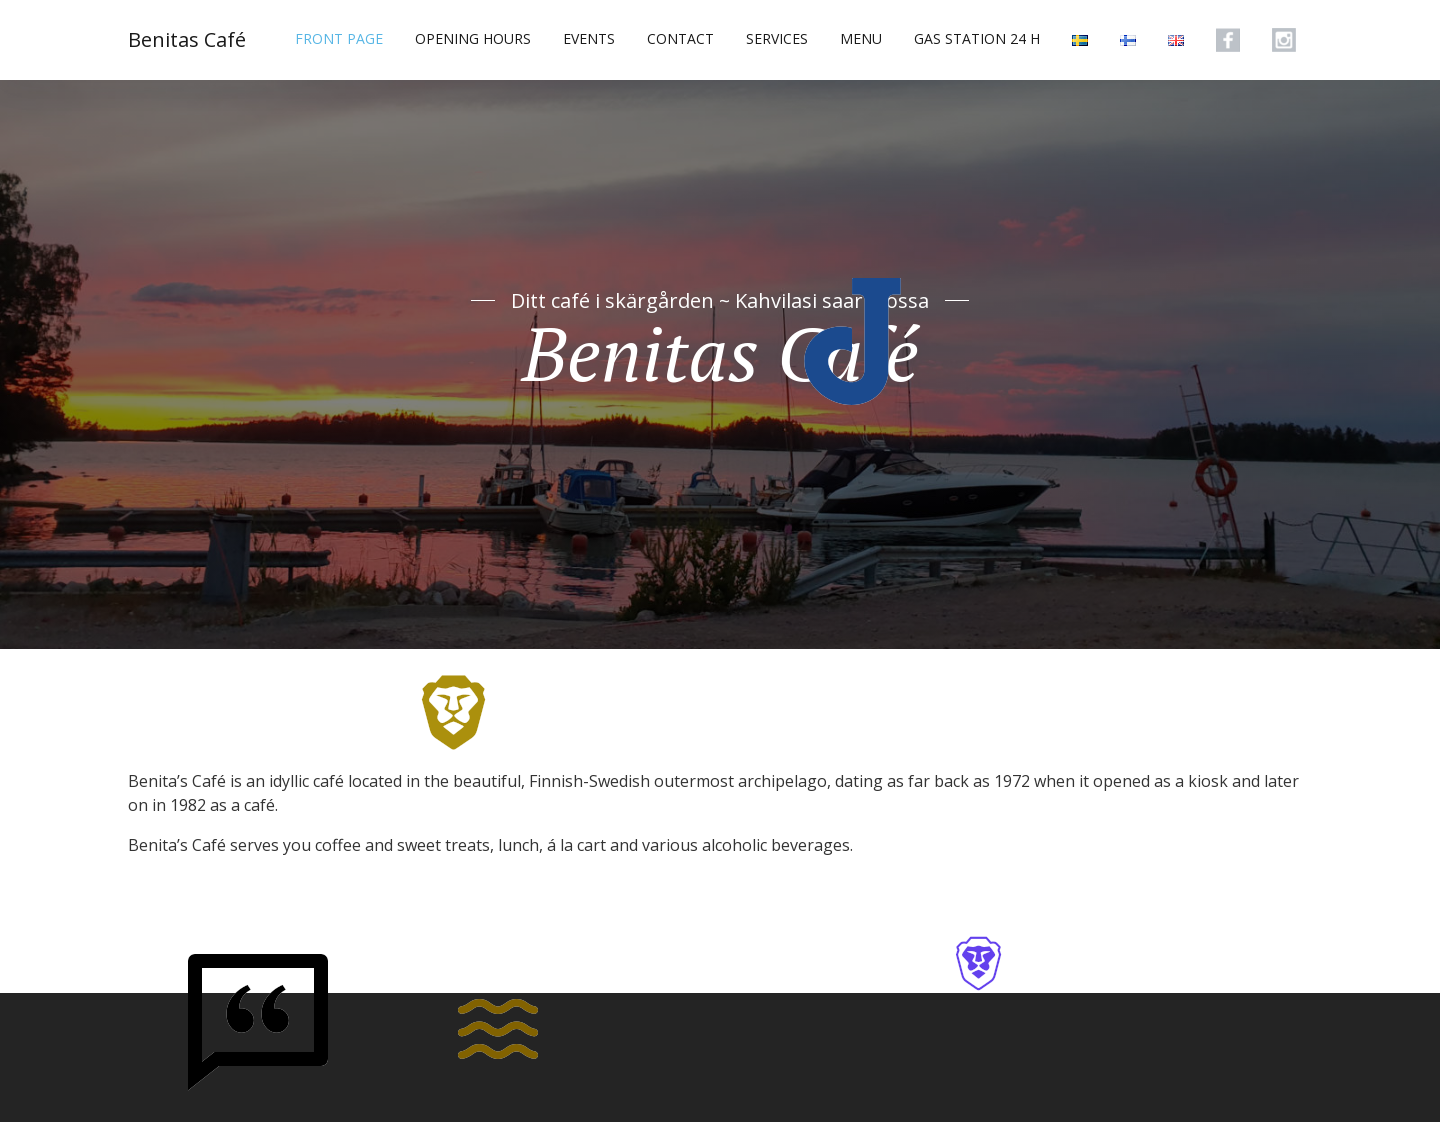 Image resolution: width=1440 pixels, height=1122 pixels. I want to click on open brave browser, so click(453, 712).